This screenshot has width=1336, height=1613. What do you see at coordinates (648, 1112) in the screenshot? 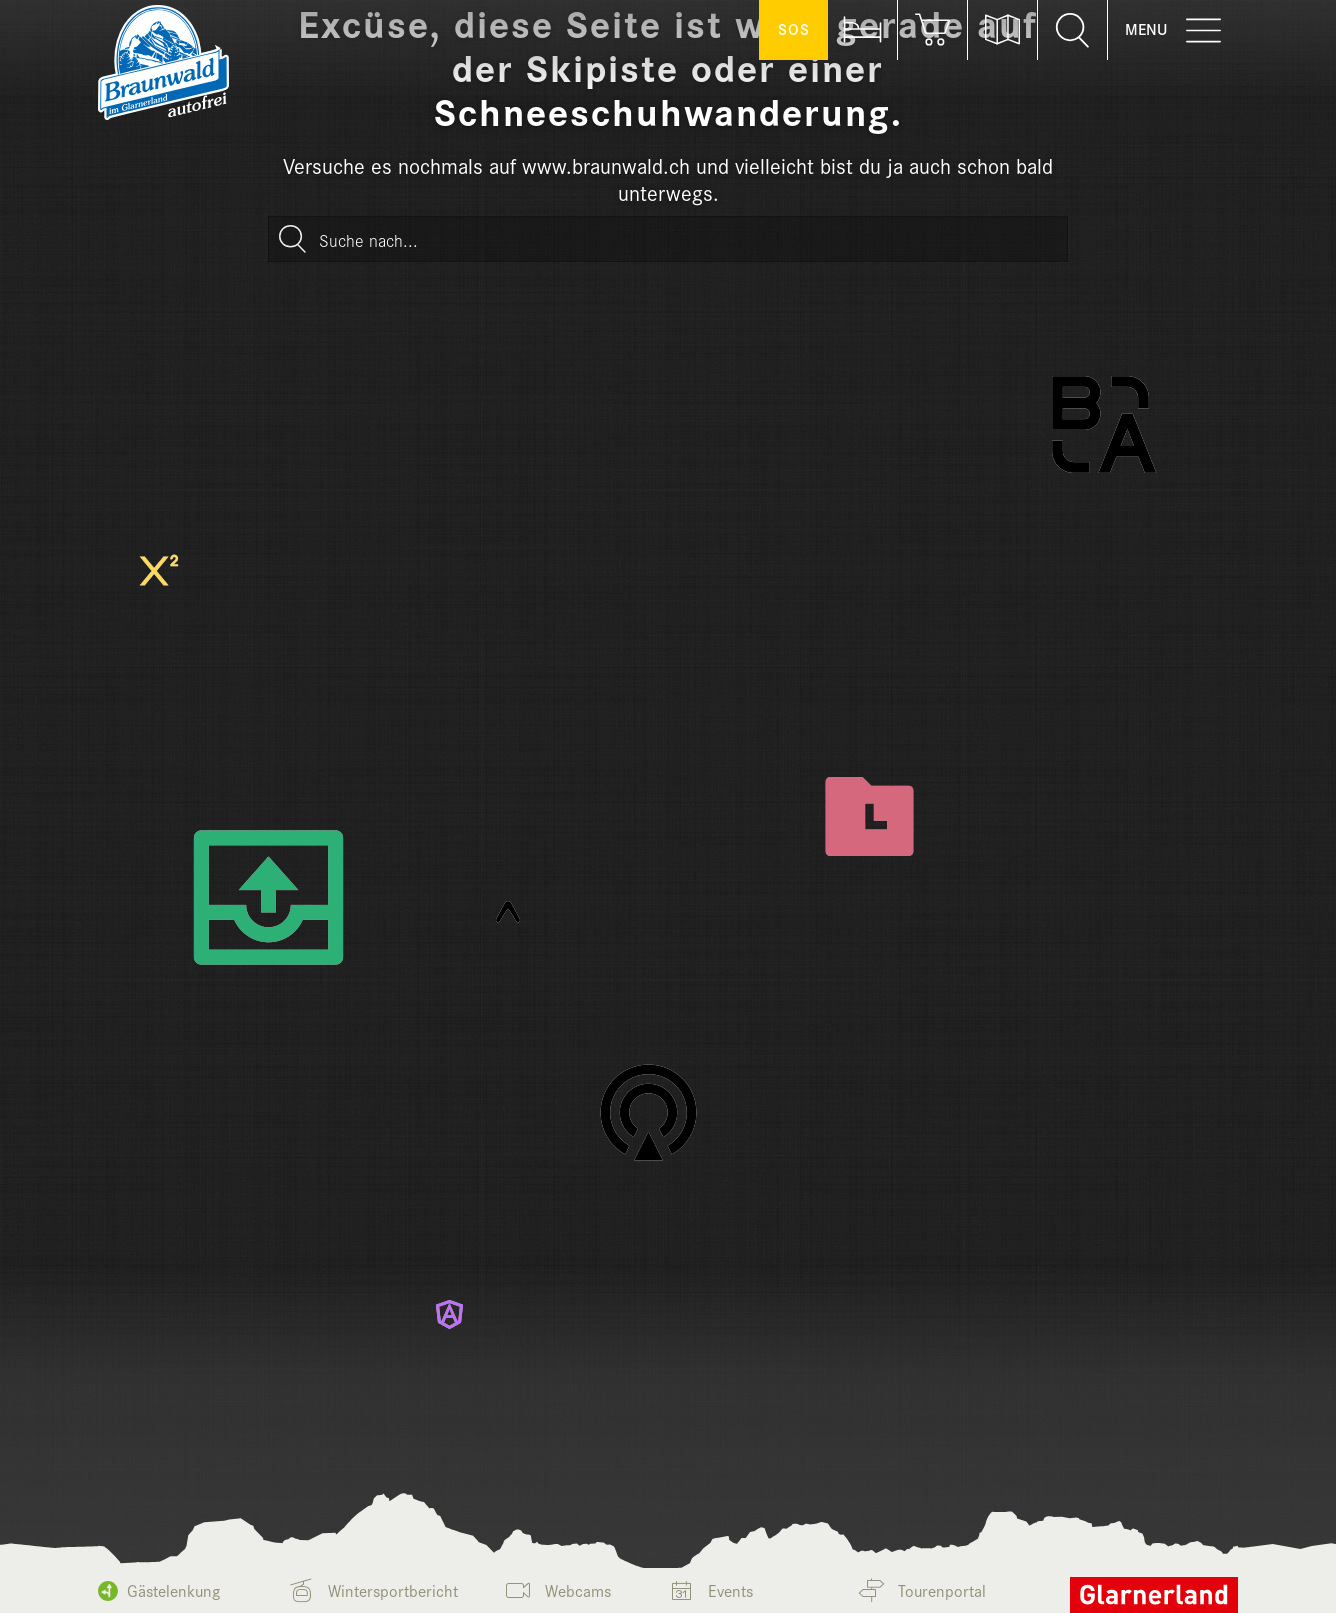
I see `enable GPS or location tracking` at bounding box center [648, 1112].